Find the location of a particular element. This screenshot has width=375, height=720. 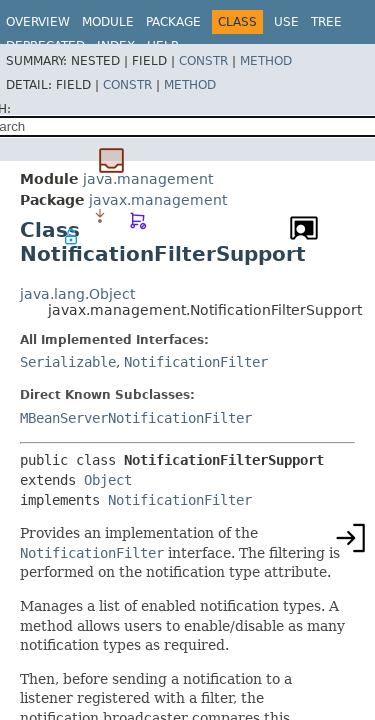

sign in to your account is located at coordinates (353, 538).